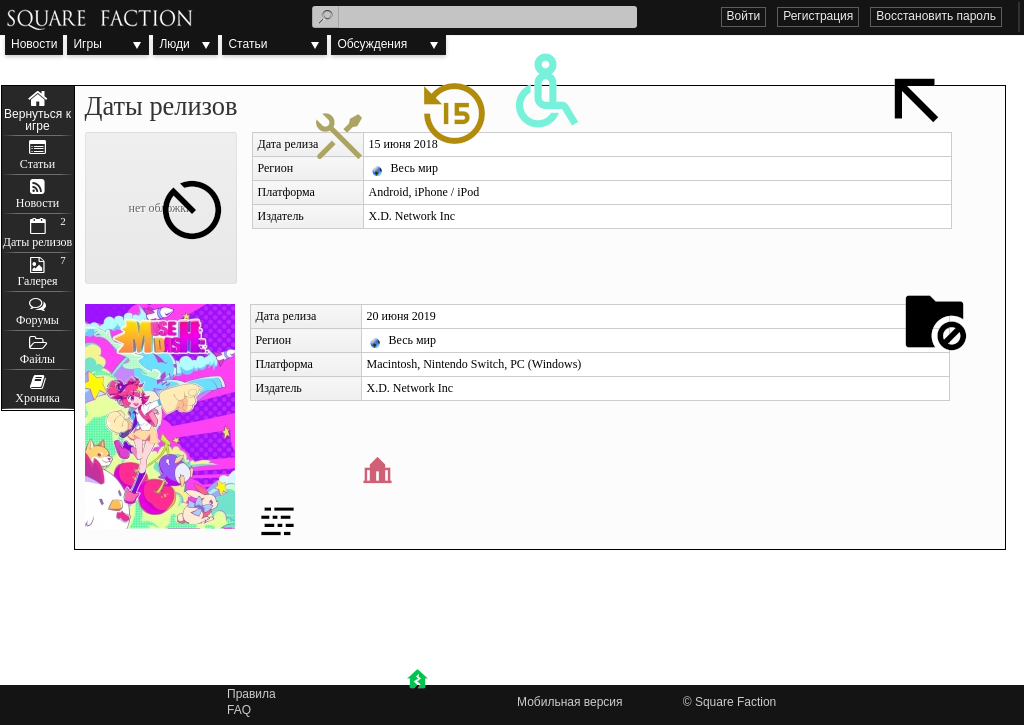 This screenshot has height=725, width=1024. Describe the element at coordinates (934, 321) in the screenshot. I see `access denied to this folder` at that location.